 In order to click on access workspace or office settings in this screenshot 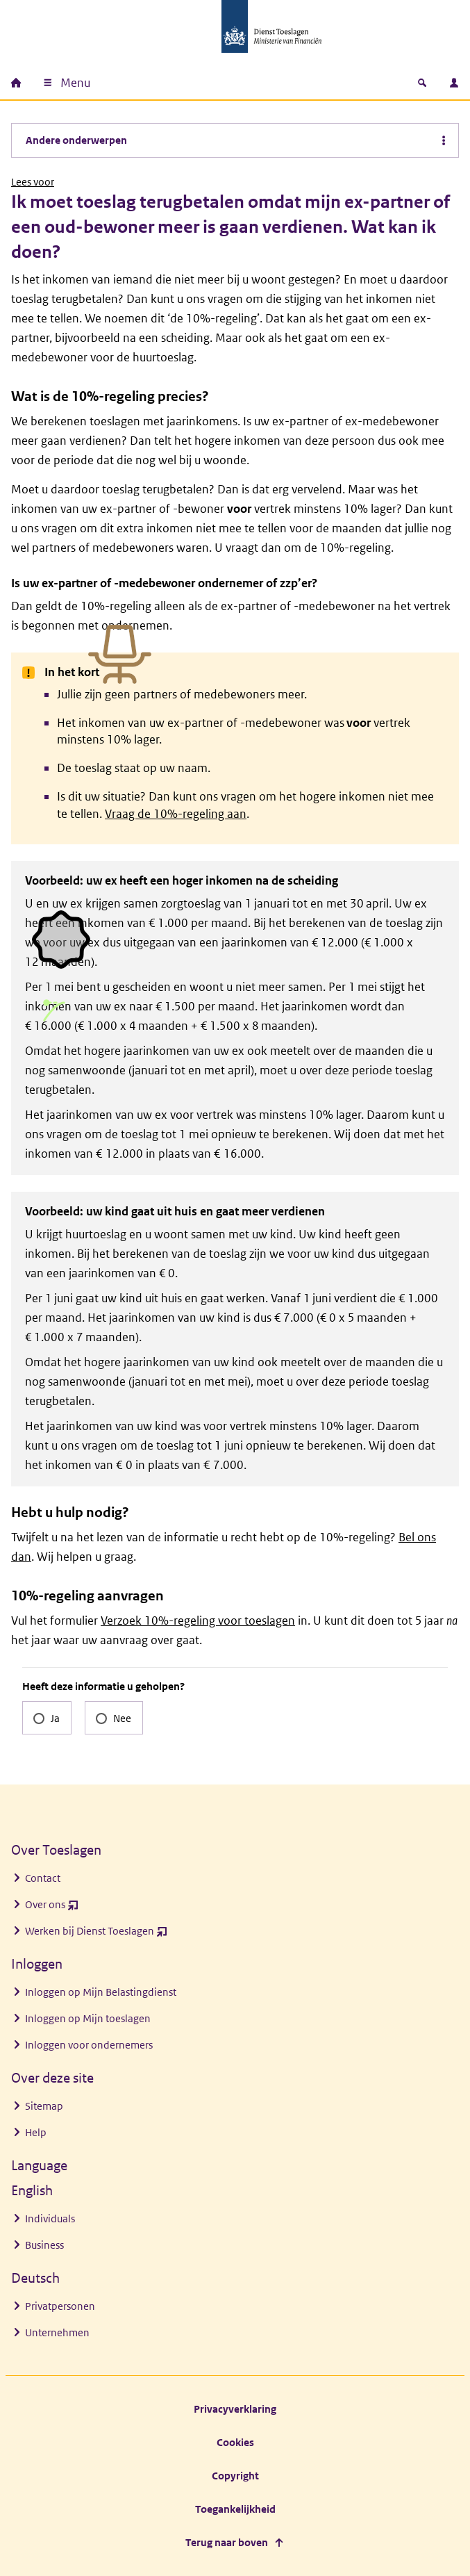, I will do `click(119, 654)`.